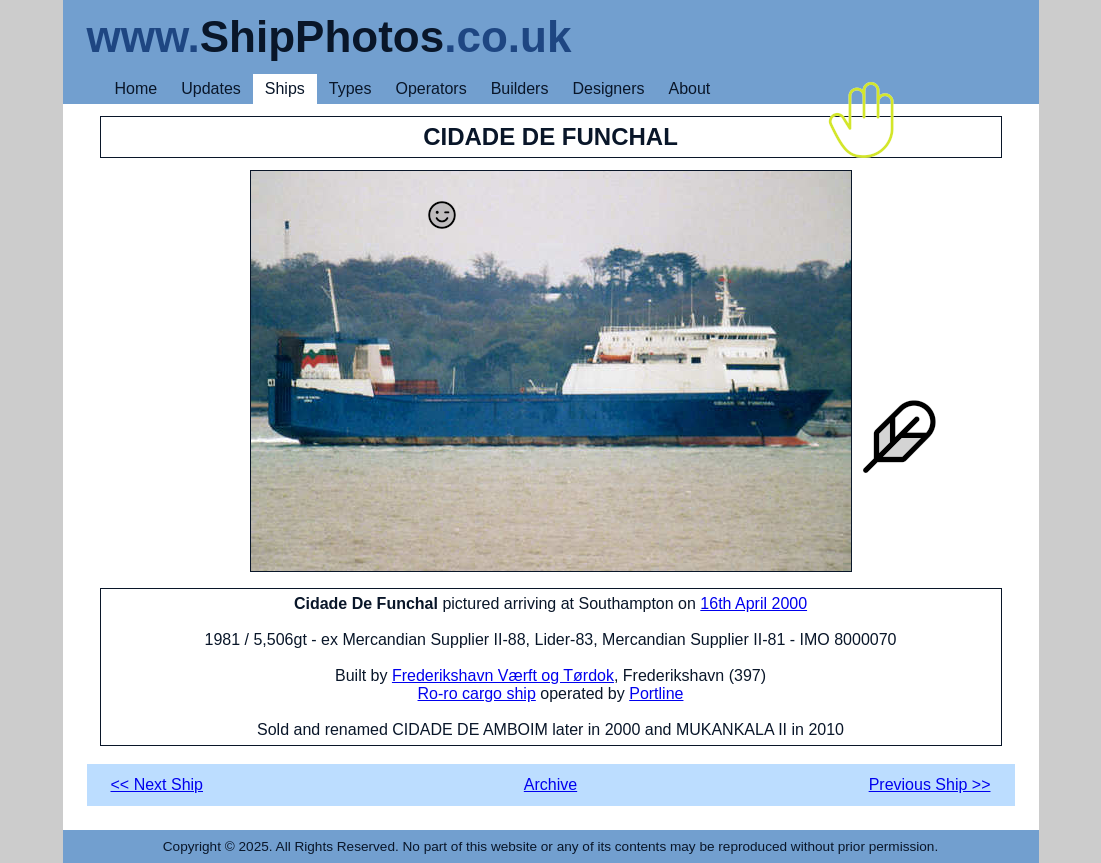 This screenshot has width=1101, height=863. I want to click on stop or pause an action, so click(864, 120).